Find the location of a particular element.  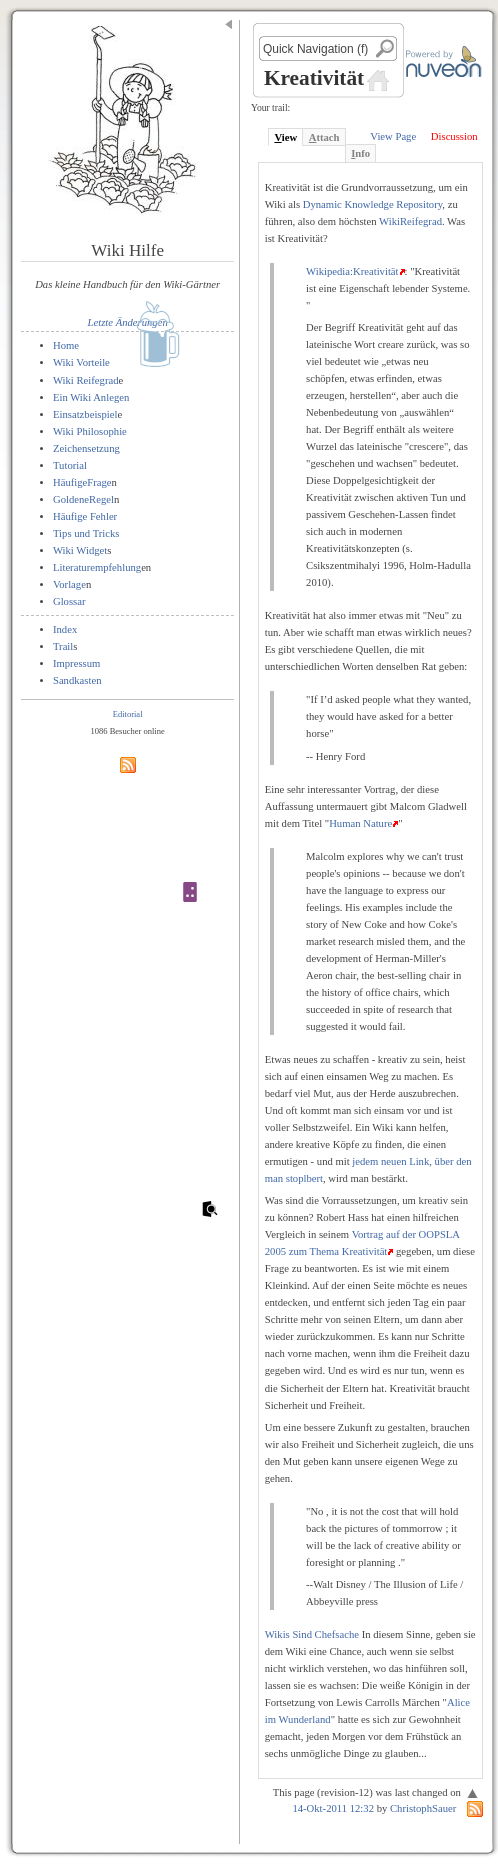

link to homebrew package manager website is located at coordinates (158, 334).